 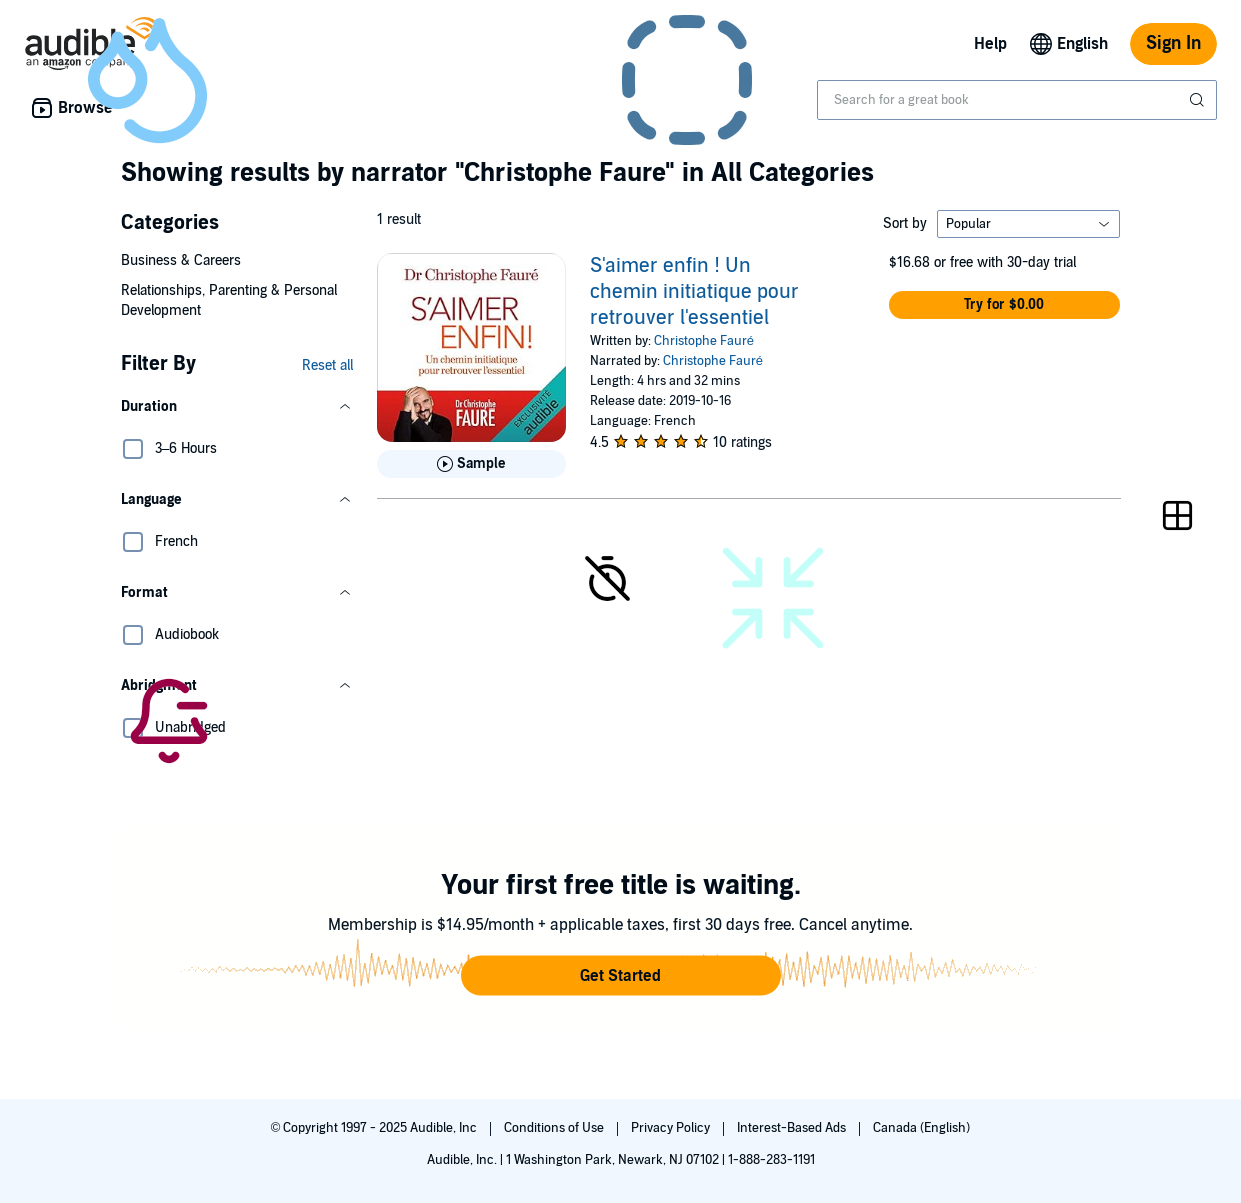 What do you see at coordinates (607, 578) in the screenshot?
I see `disable or cancel timer` at bounding box center [607, 578].